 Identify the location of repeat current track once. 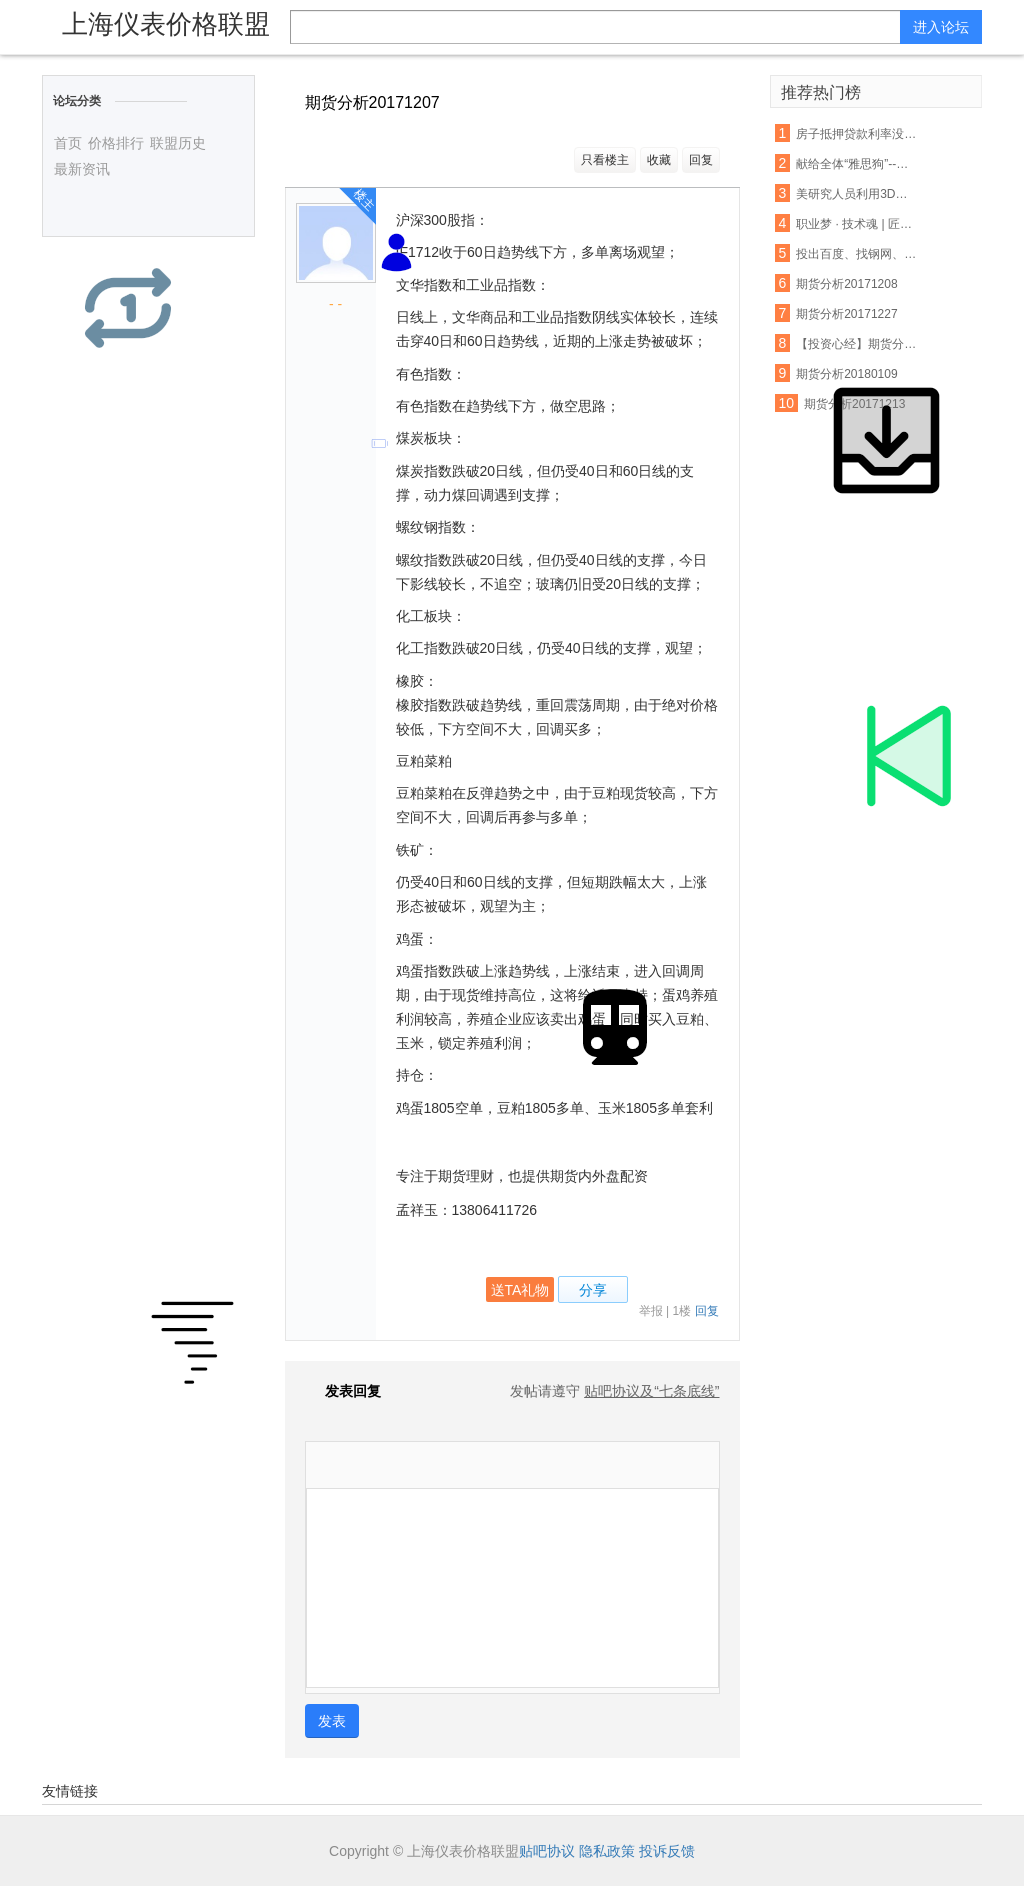
(128, 308).